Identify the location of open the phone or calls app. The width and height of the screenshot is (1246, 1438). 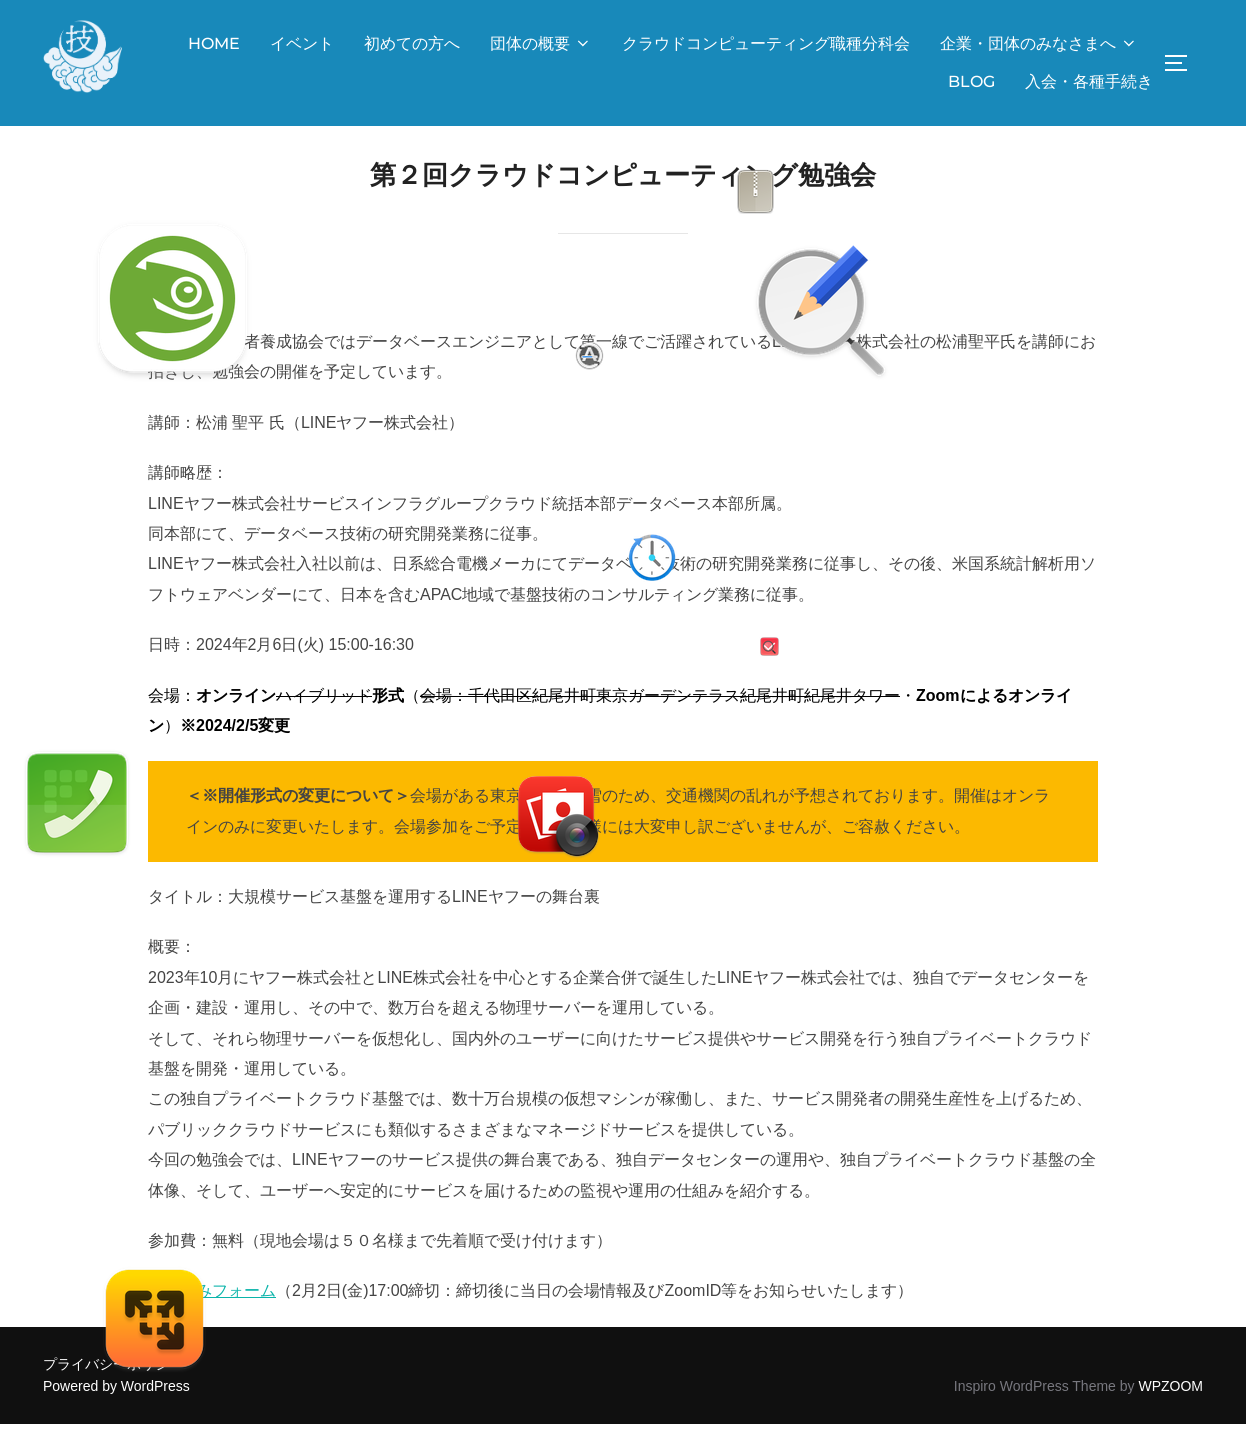
(77, 803).